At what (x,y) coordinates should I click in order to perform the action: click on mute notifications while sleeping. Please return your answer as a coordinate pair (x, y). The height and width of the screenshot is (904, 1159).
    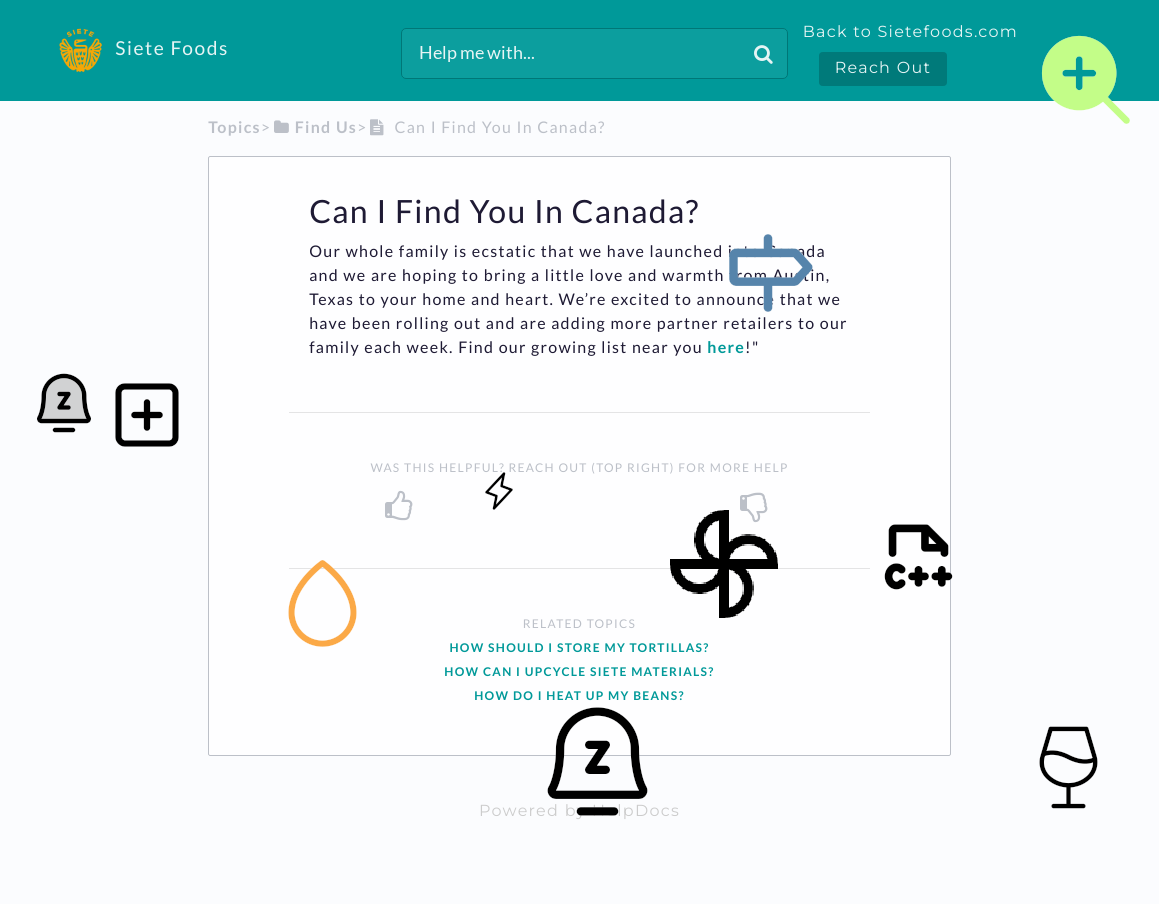
    Looking at the image, I should click on (64, 403).